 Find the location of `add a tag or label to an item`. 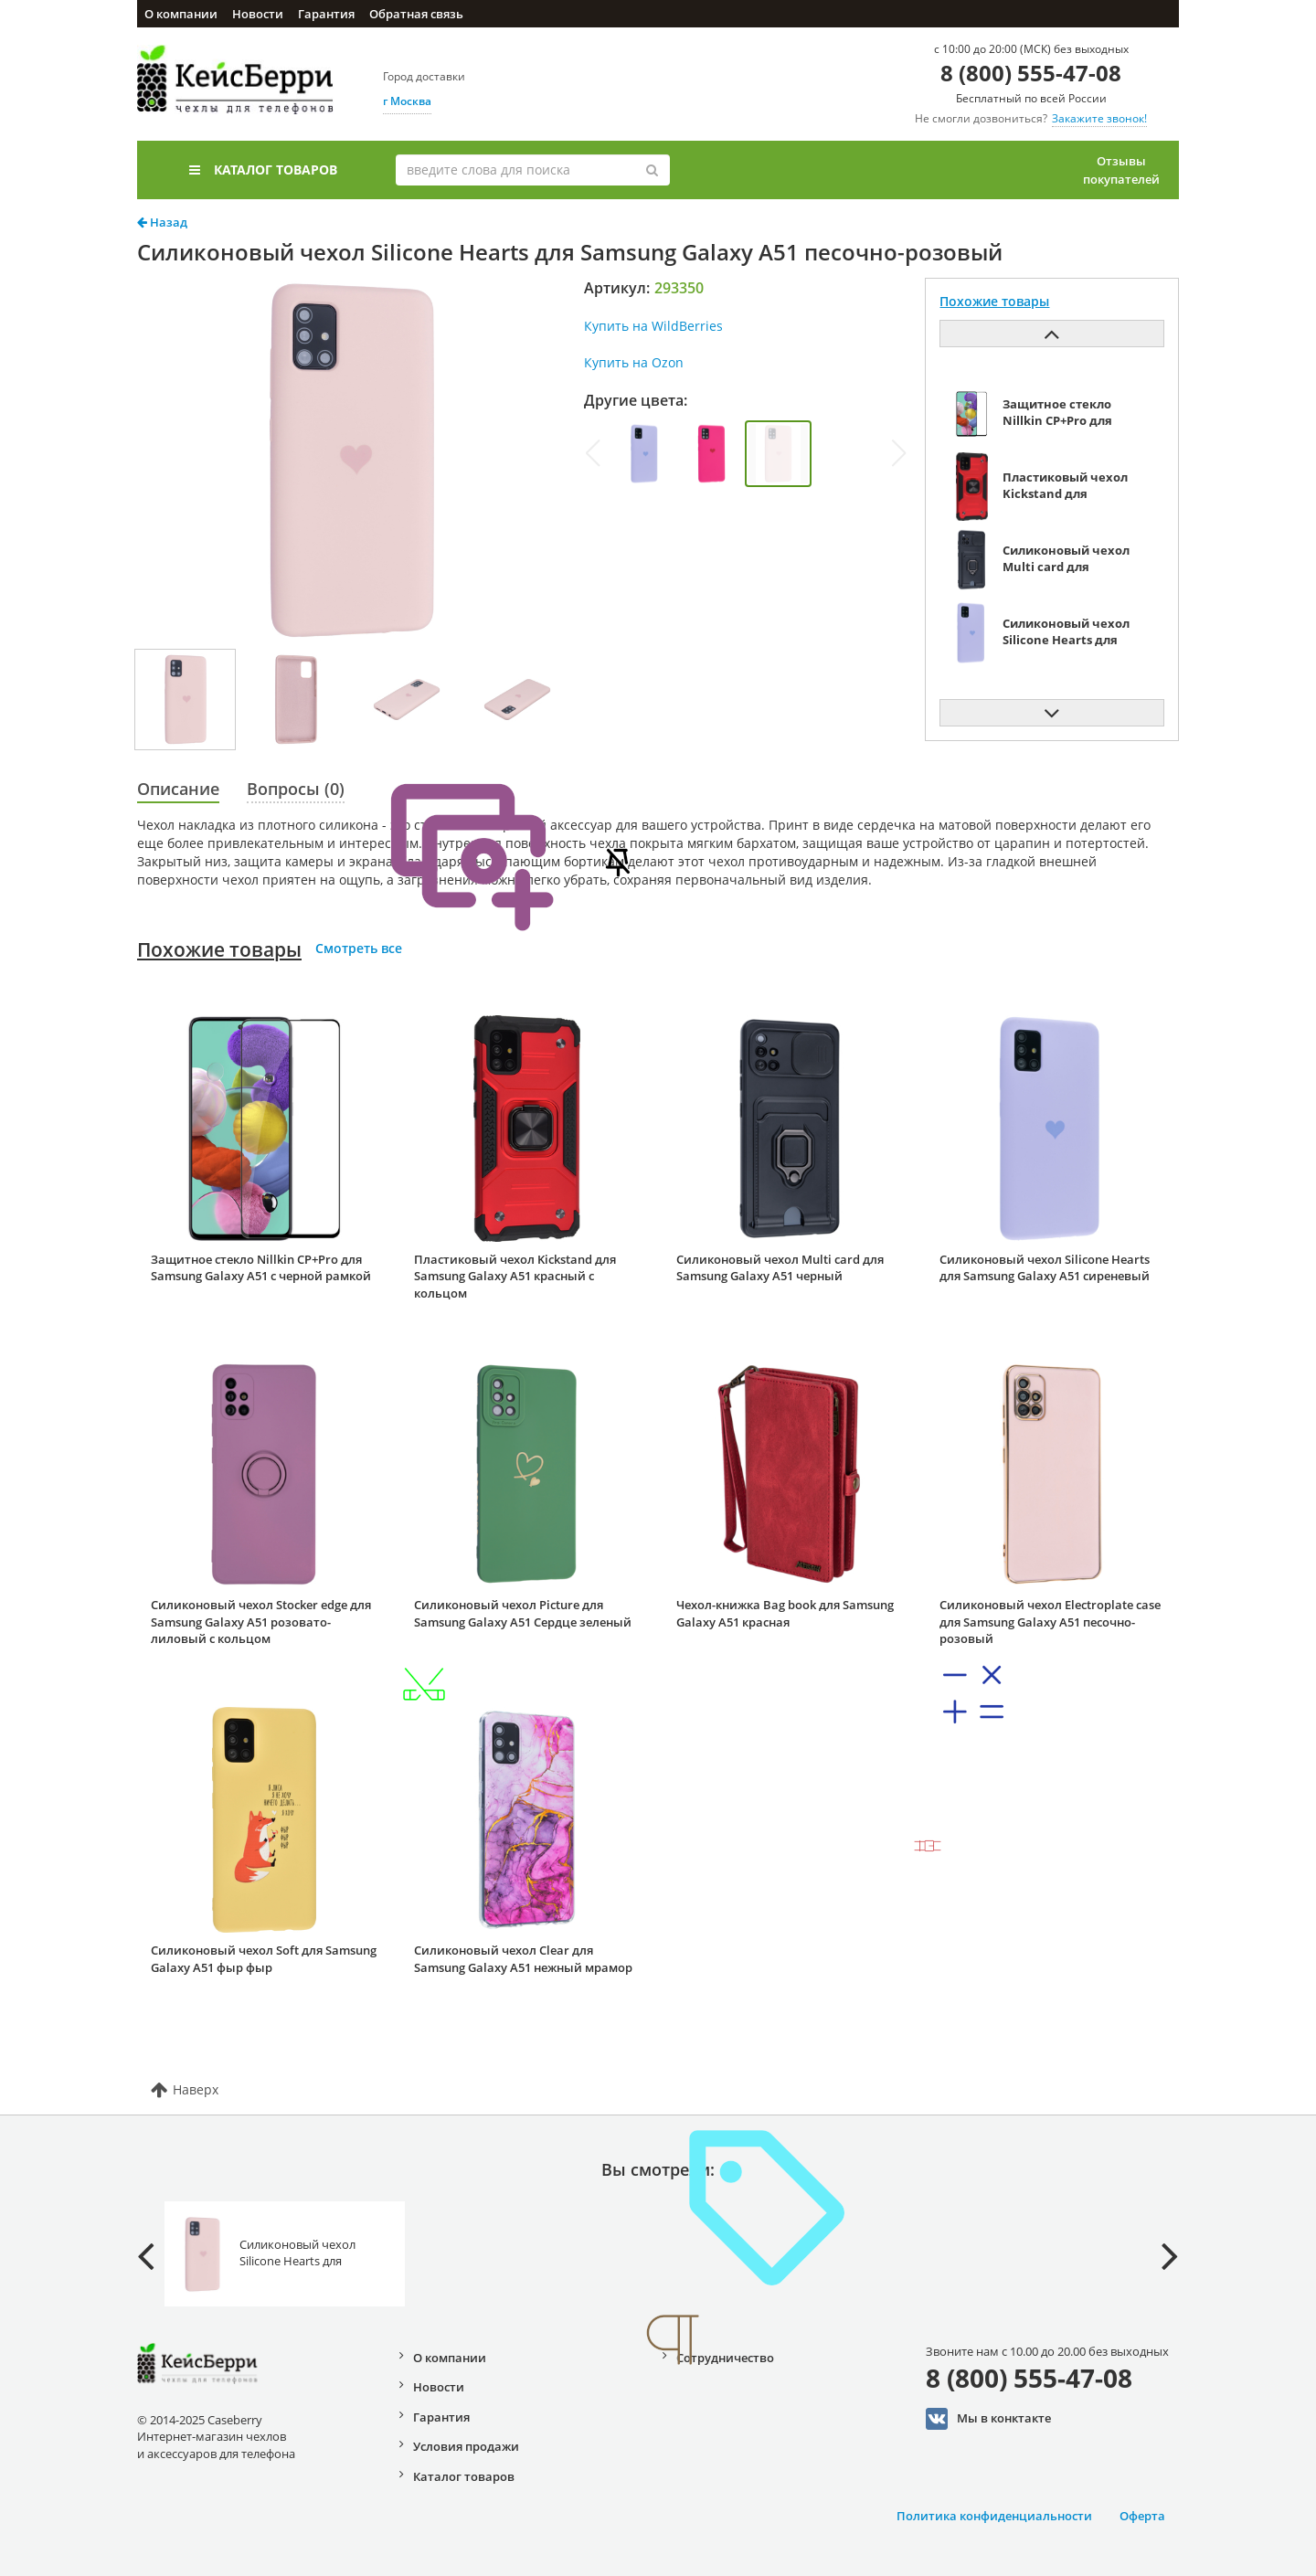

add a tag or label to an item is located at coordinates (759, 2200).